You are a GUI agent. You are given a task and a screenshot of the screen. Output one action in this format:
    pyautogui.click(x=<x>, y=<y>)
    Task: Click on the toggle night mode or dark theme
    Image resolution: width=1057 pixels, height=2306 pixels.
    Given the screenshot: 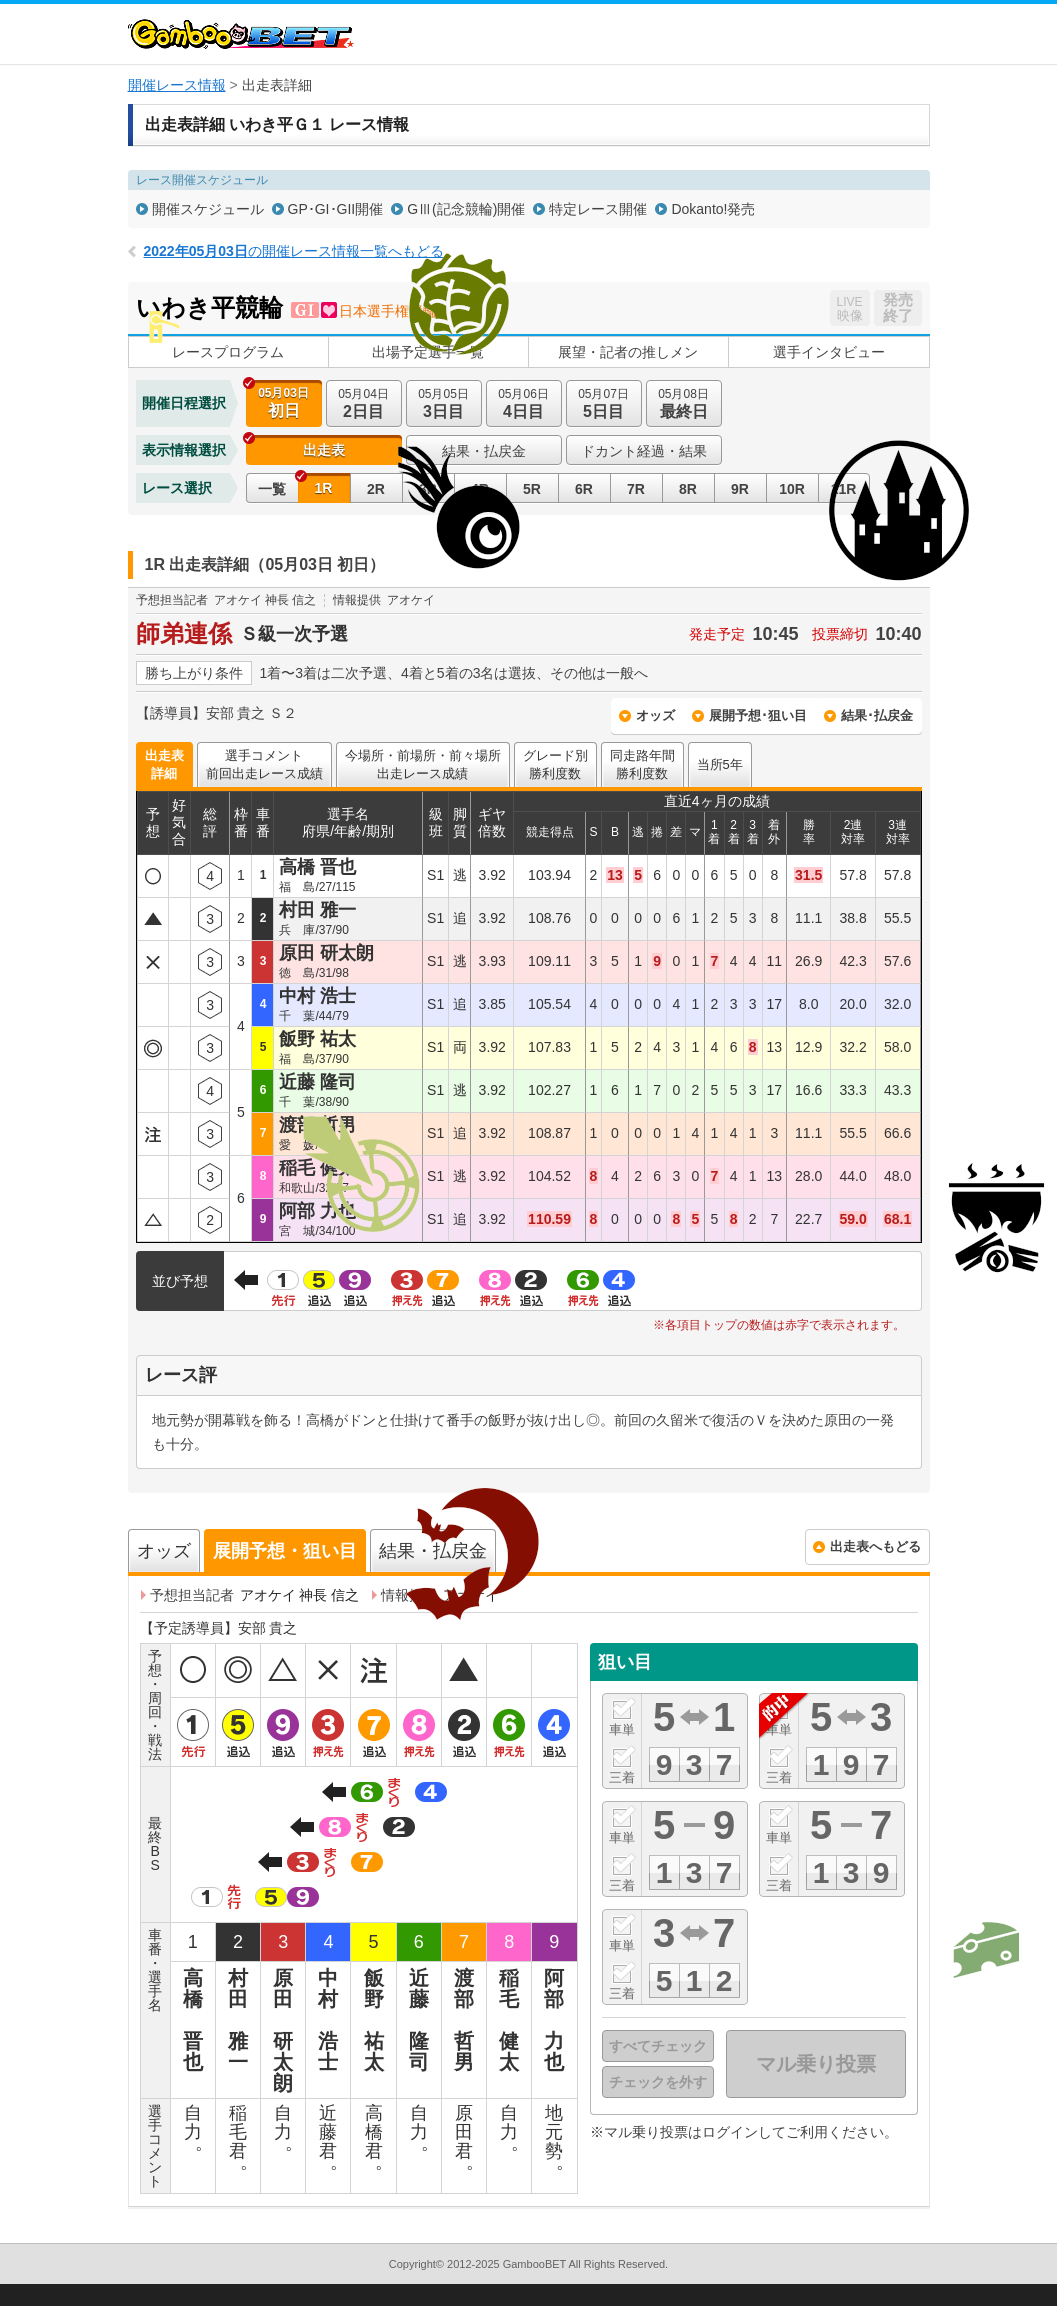 What is the action you would take?
    pyautogui.click(x=472, y=1554)
    